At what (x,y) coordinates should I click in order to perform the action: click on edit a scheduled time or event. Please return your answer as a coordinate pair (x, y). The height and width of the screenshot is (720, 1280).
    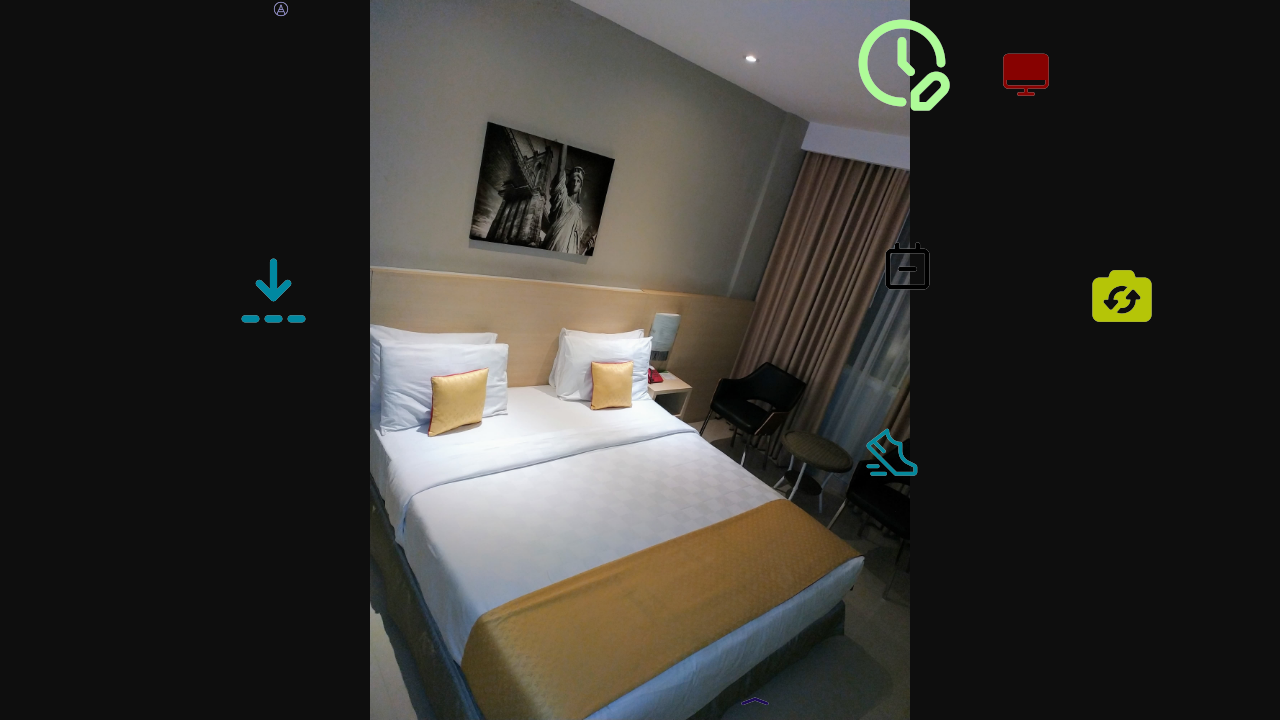
    Looking at the image, I should click on (902, 63).